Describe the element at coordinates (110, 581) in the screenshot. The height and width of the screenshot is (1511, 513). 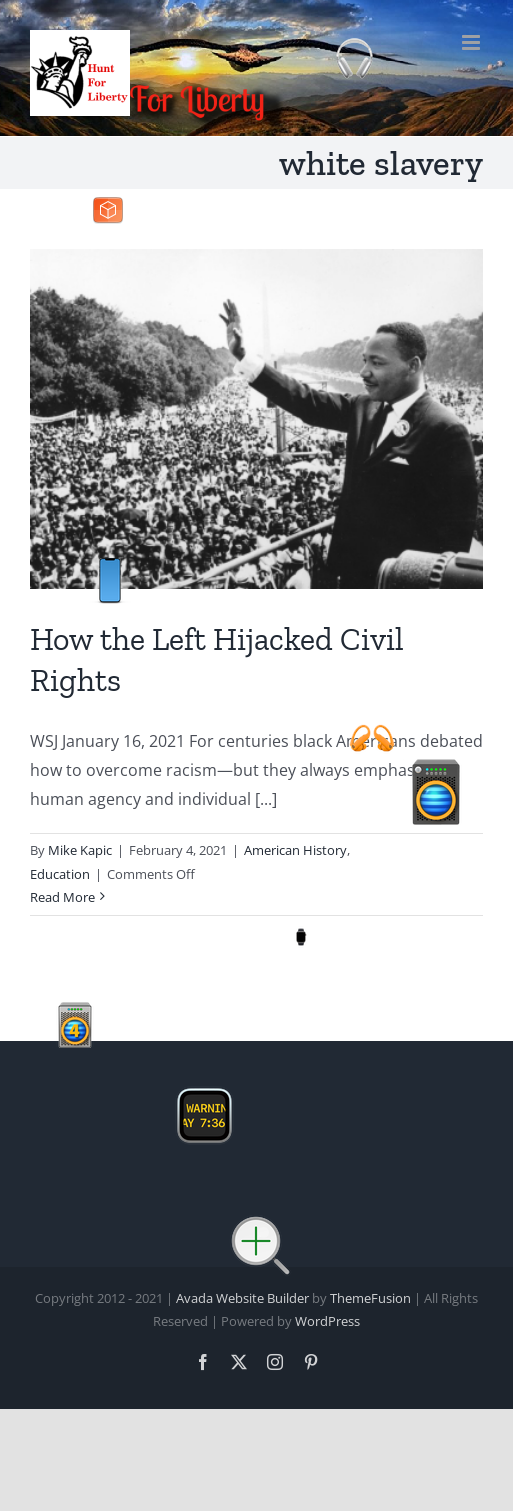
I see `iPhone 12 Pro Max device icon` at that location.